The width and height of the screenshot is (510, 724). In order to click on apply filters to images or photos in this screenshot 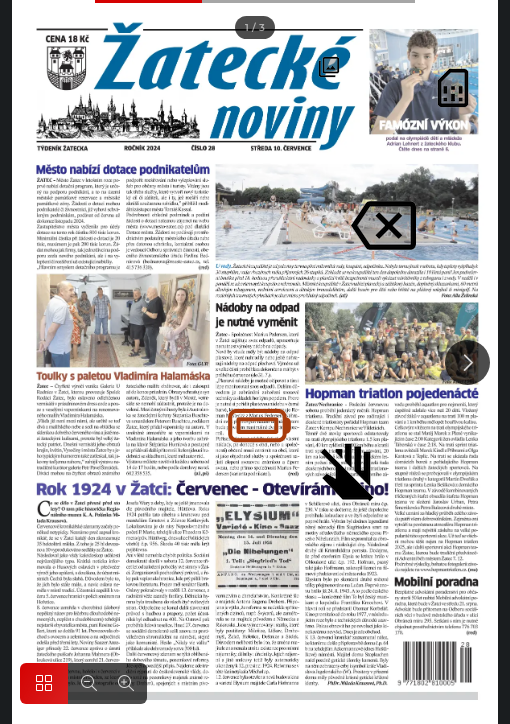, I will do `click(329, 67)`.